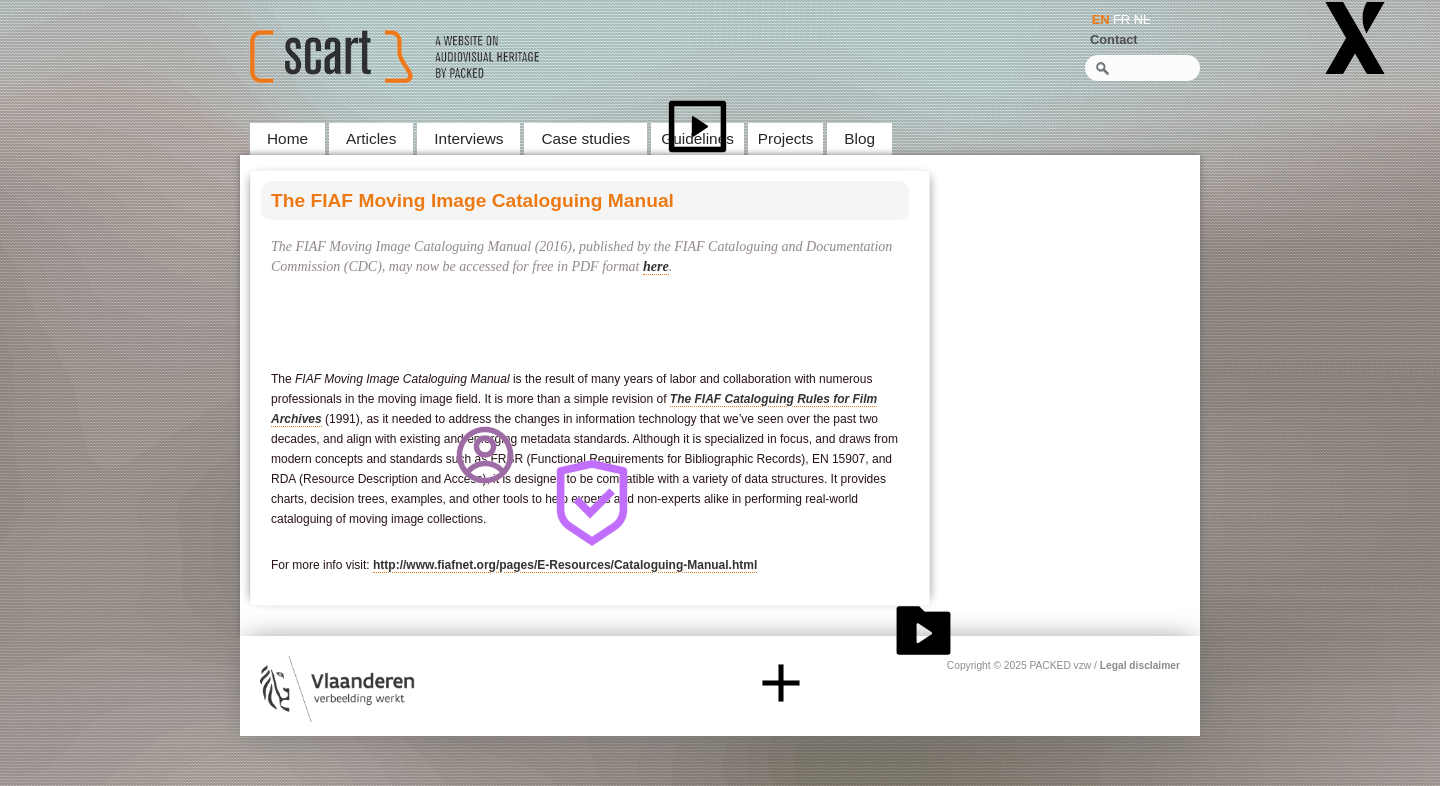 The image size is (1440, 786). Describe the element at coordinates (923, 630) in the screenshot. I see `open video folder` at that location.